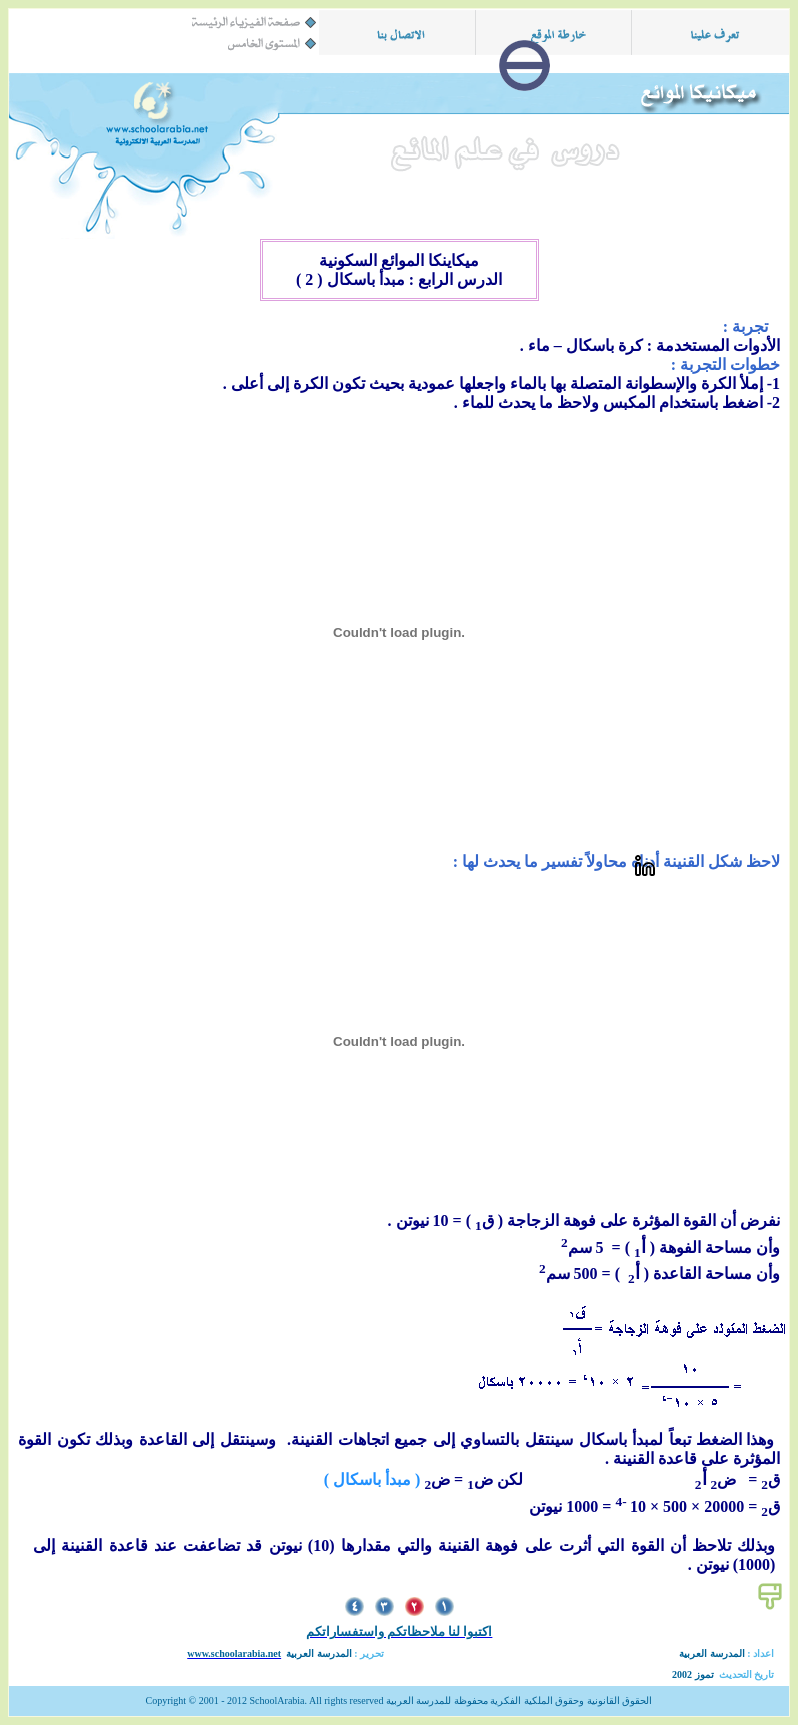 Image resolution: width=798 pixels, height=1725 pixels. What do you see at coordinates (645, 866) in the screenshot?
I see `connect with linkedin` at bounding box center [645, 866].